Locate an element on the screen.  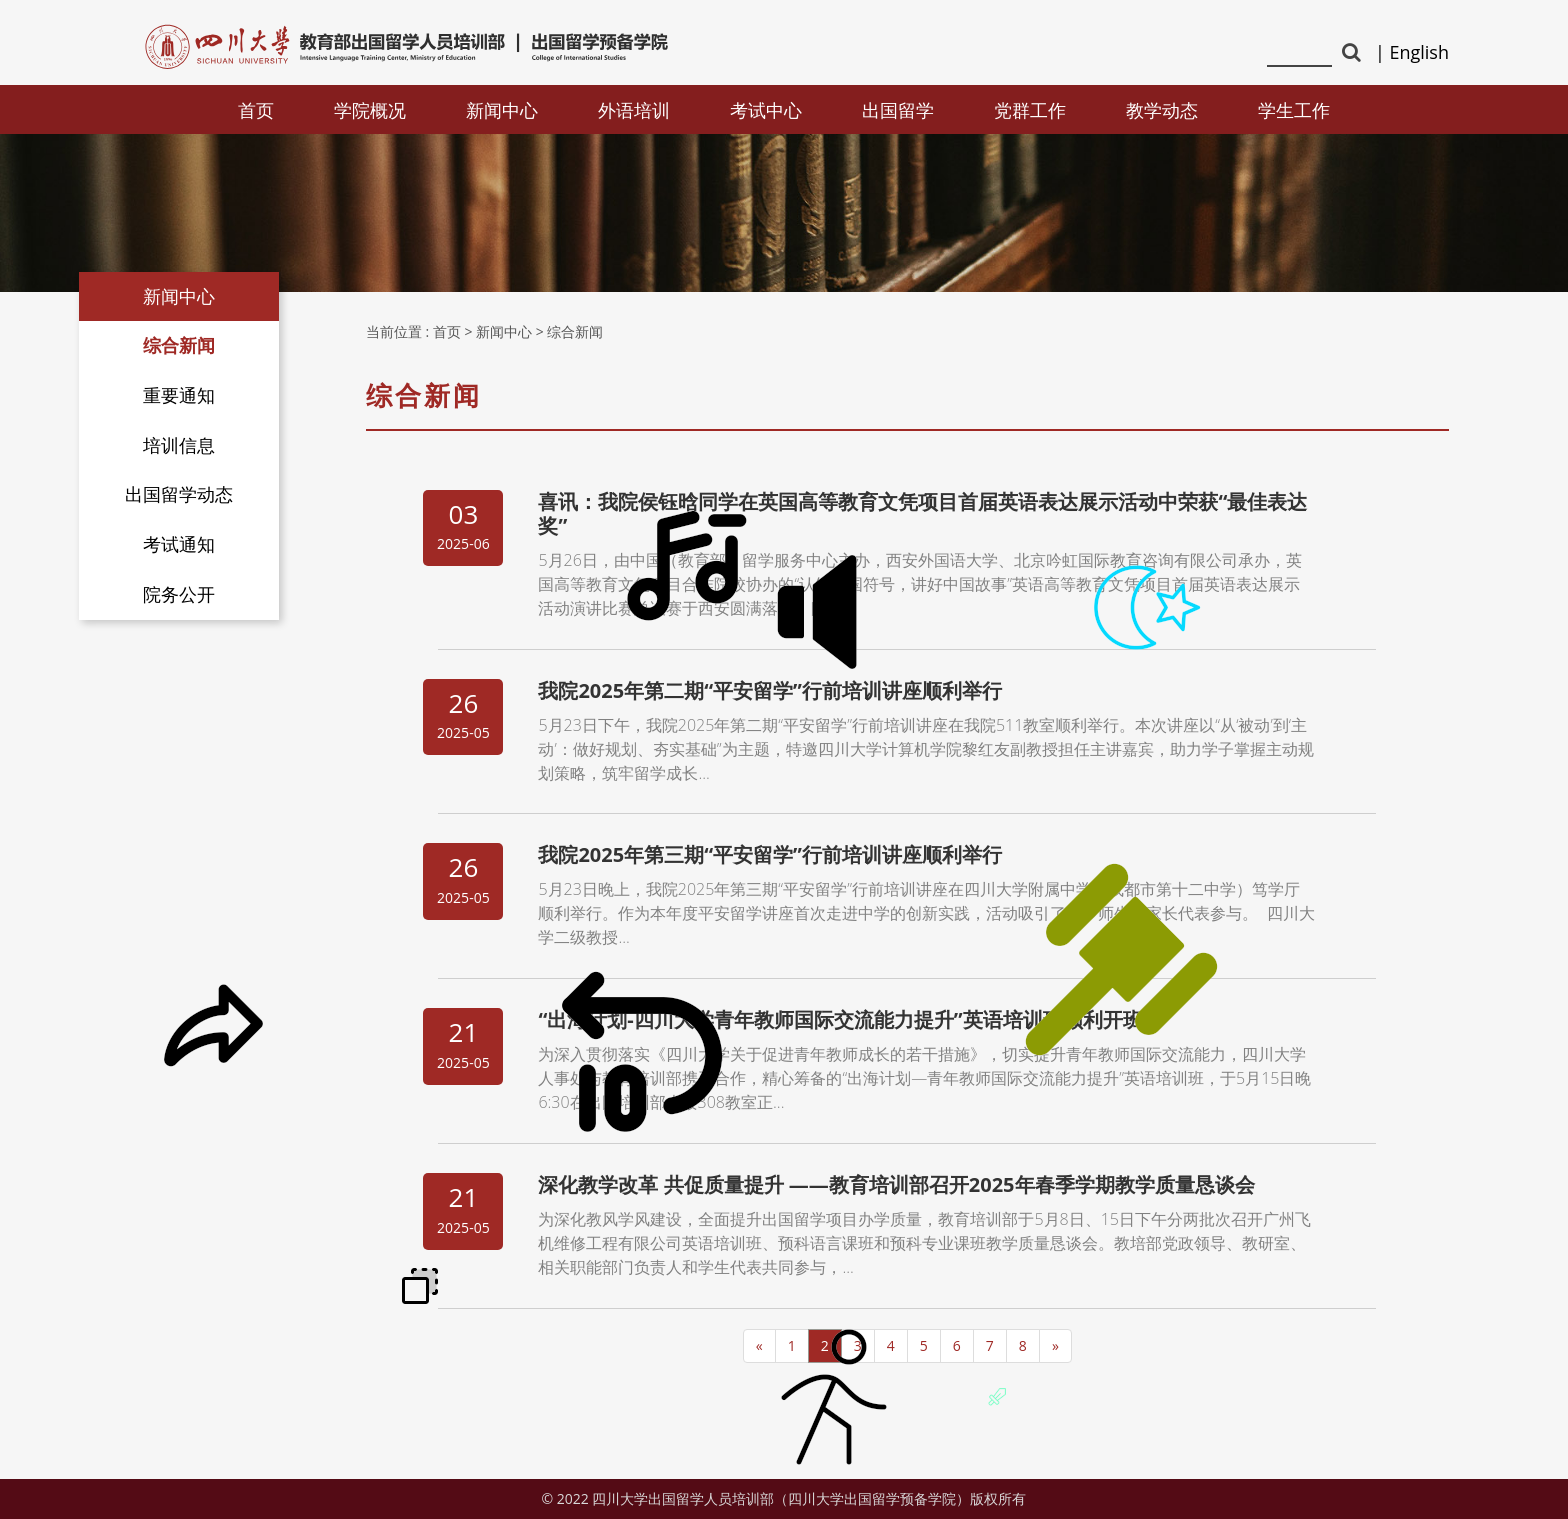
remove a song from playlist is located at coordinates (689, 563).